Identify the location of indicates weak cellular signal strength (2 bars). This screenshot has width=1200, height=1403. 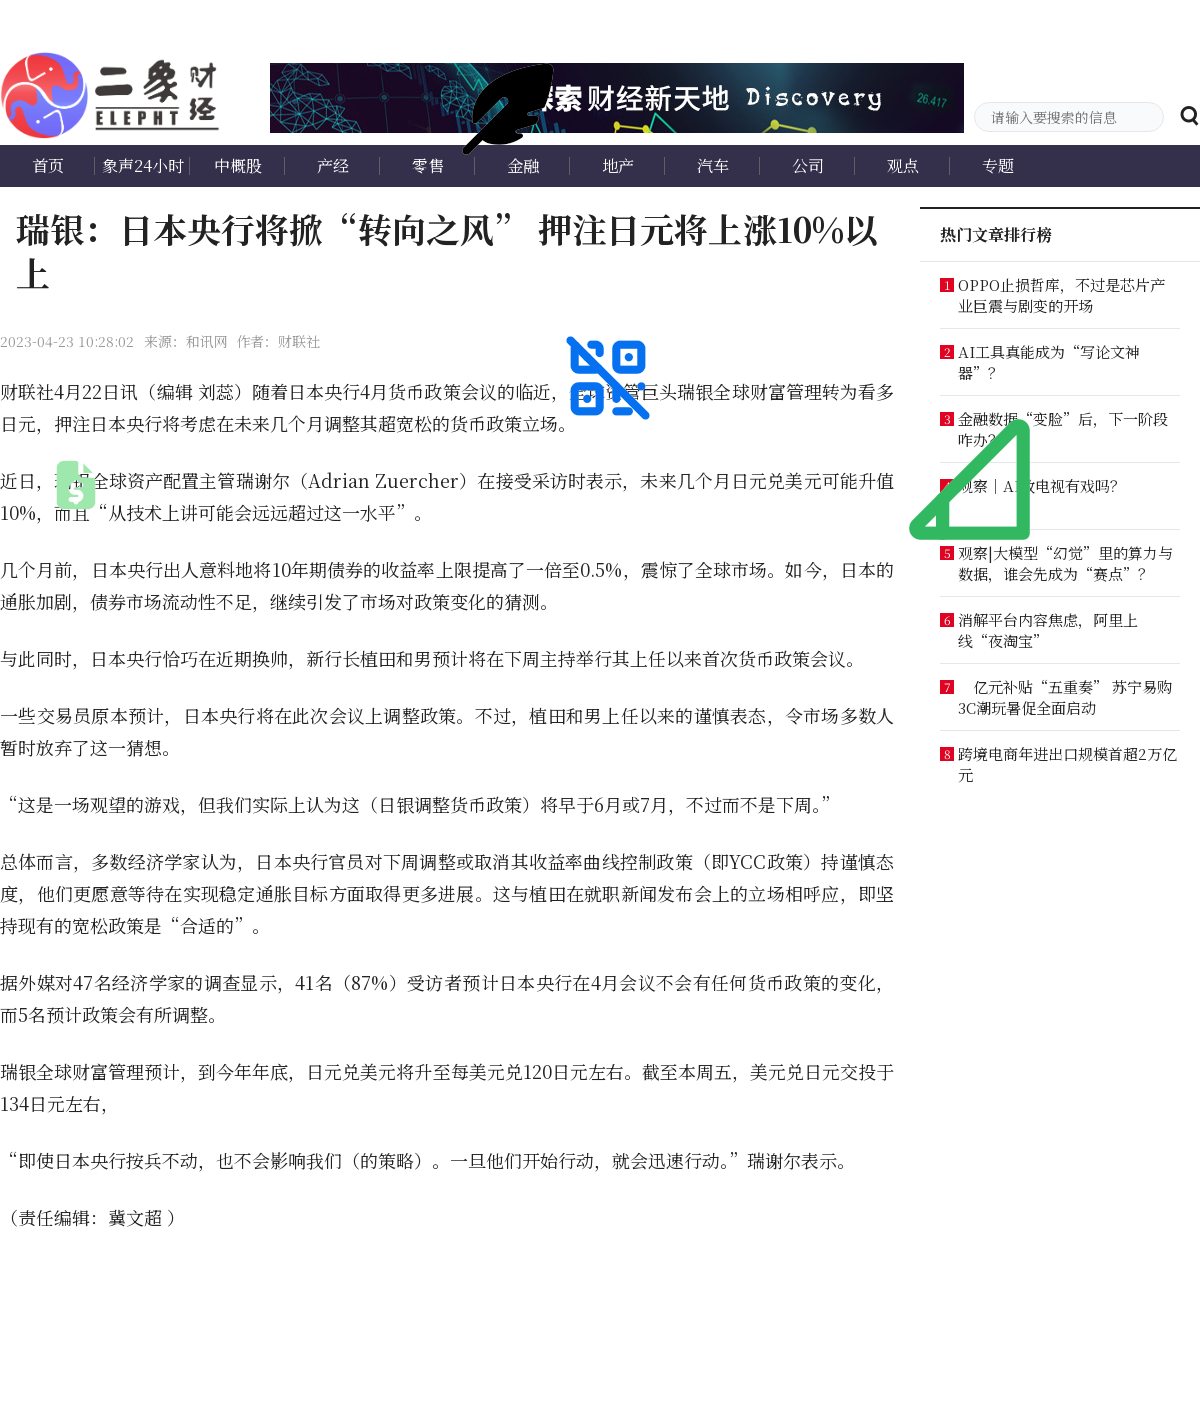
(969, 479).